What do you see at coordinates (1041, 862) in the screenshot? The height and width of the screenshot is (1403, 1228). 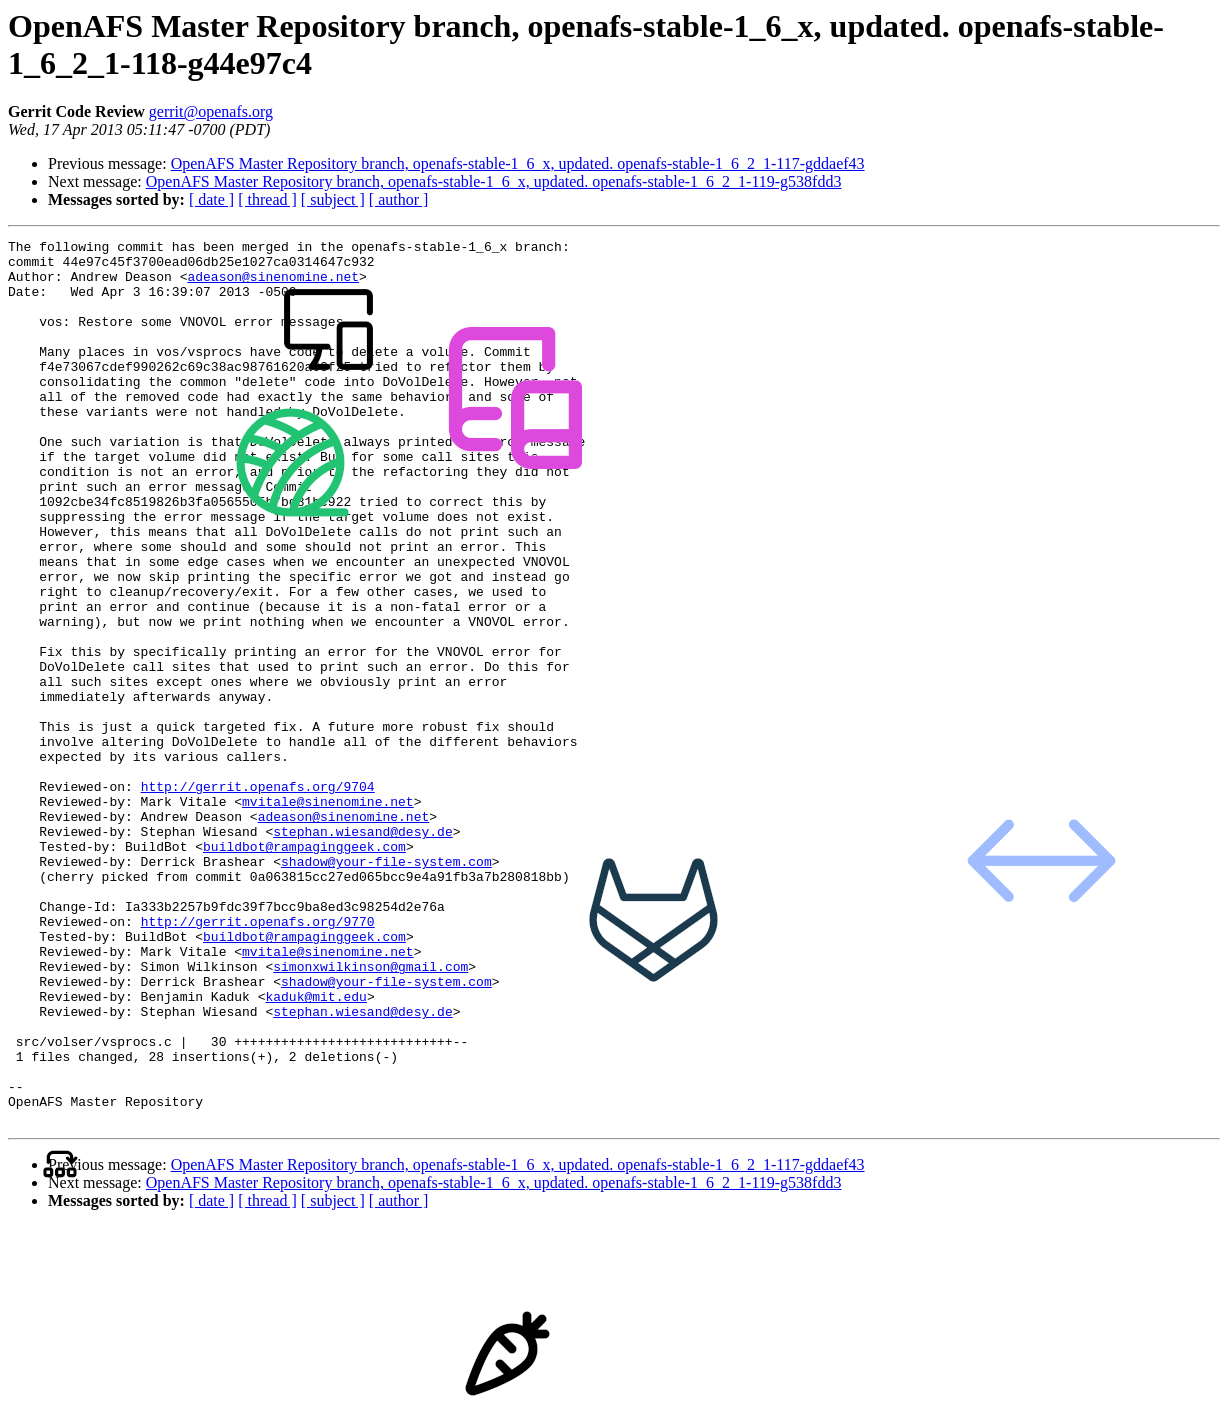 I see `resize or adjust width horizontally` at bounding box center [1041, 862].